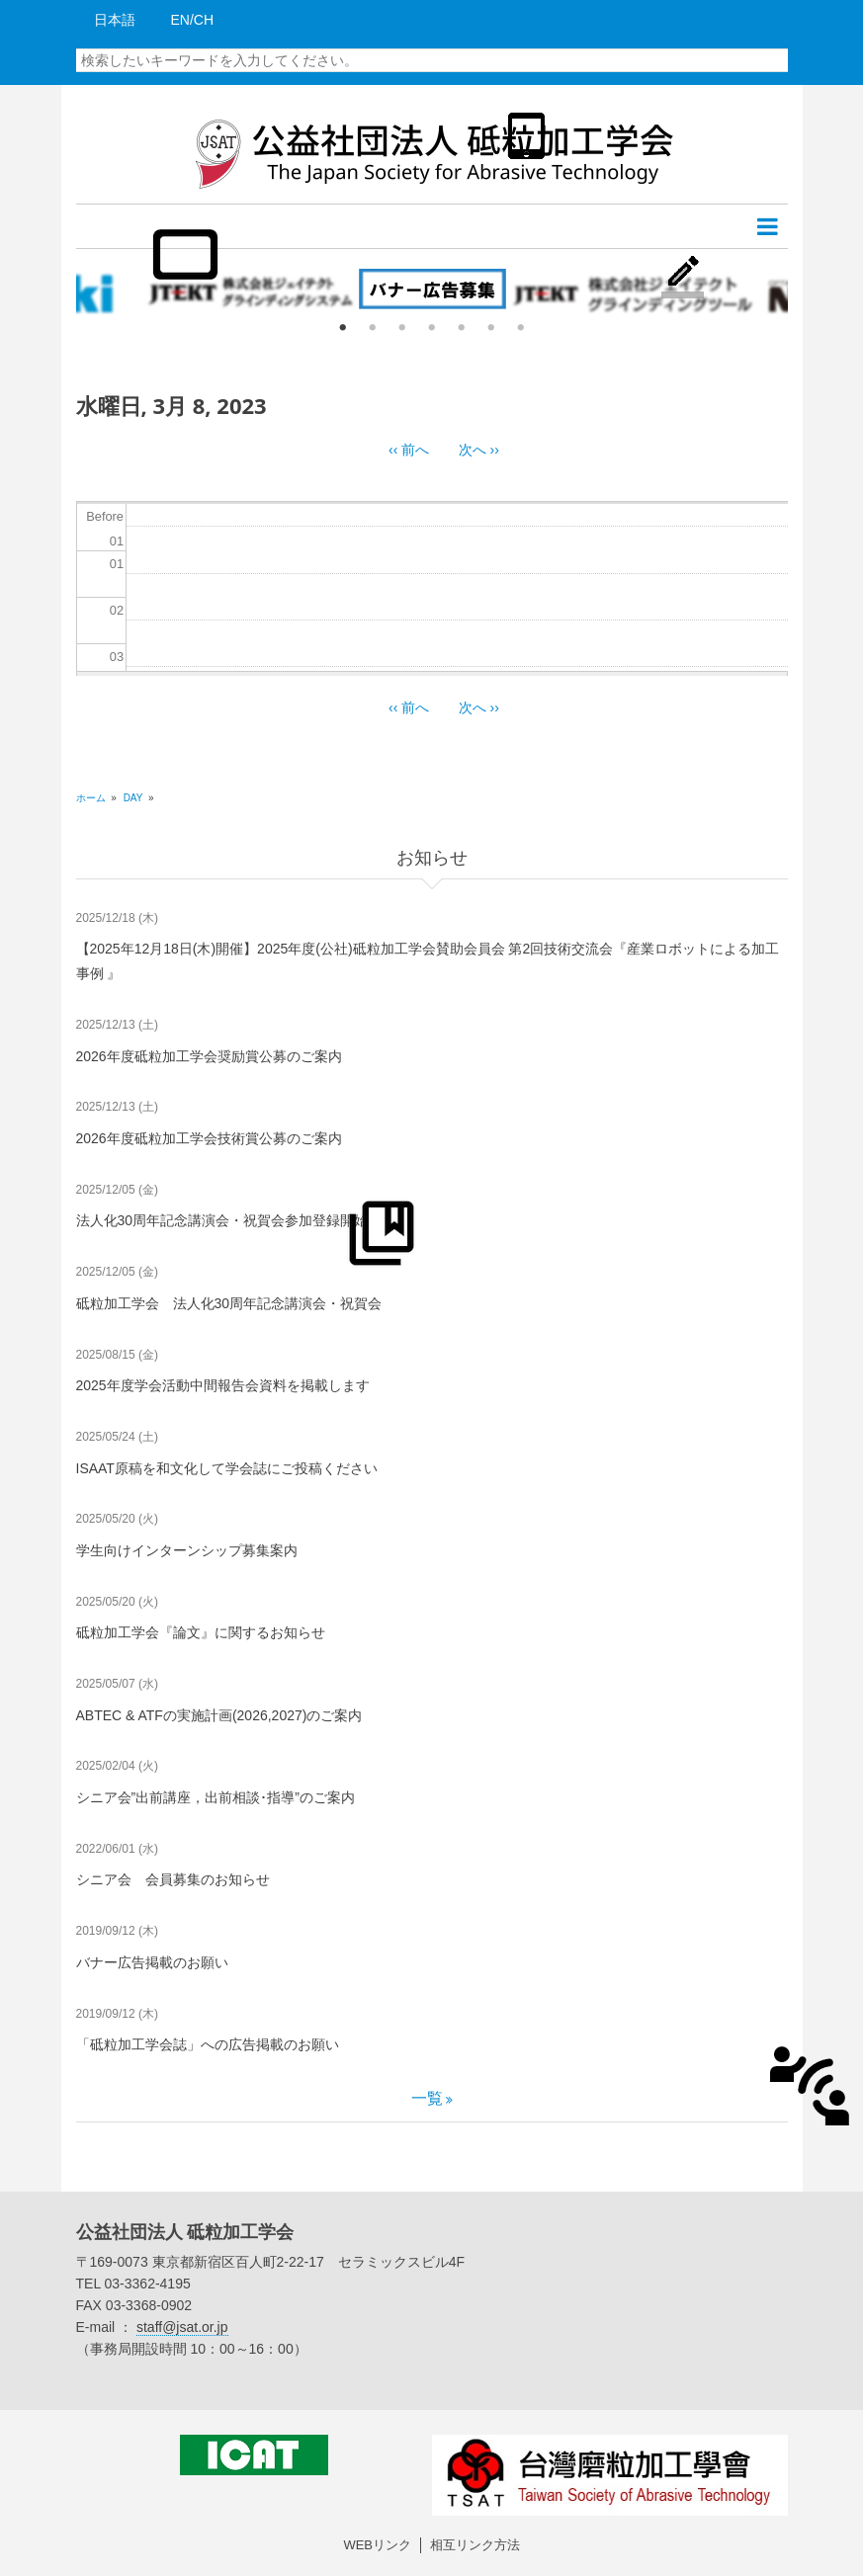 This screenshot has width=863, height=2576. What do you see at coordinates (527, 135) in the screenshot?
I see `switch to tablet view or mode` at bounding box center [527, 135].